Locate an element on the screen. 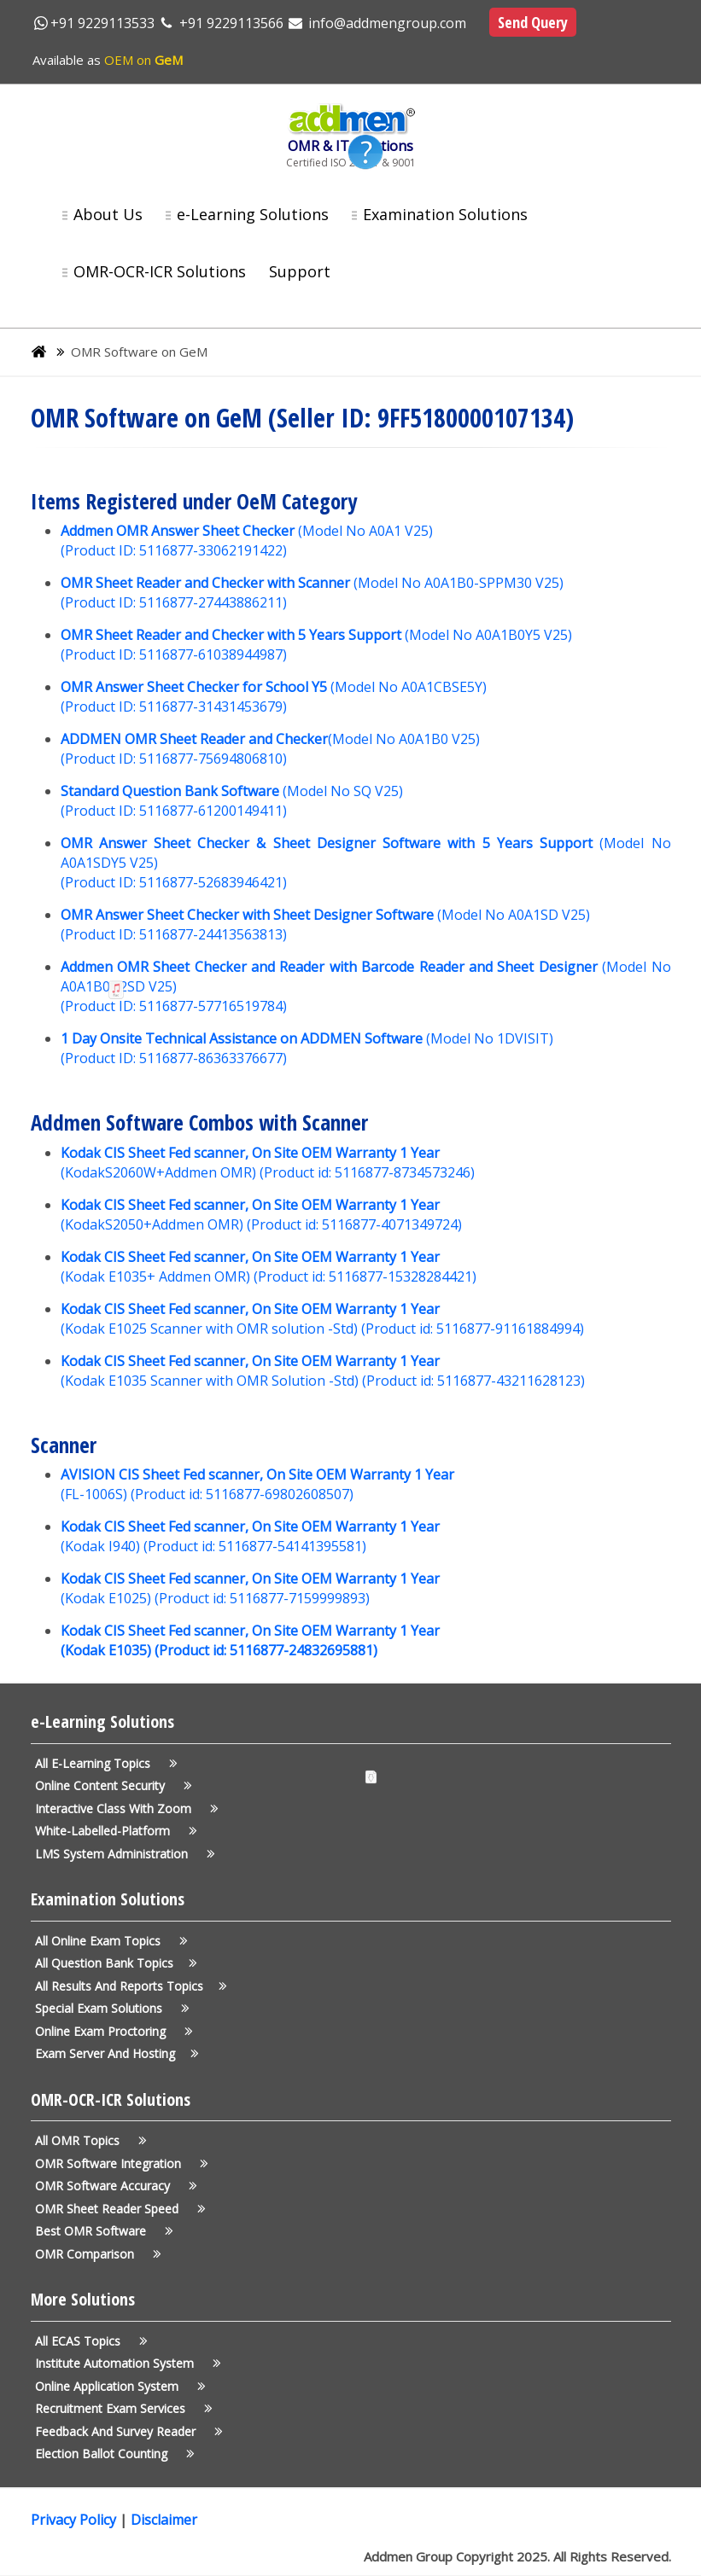  open the help center or documentation is located at coordinates (365, 152).